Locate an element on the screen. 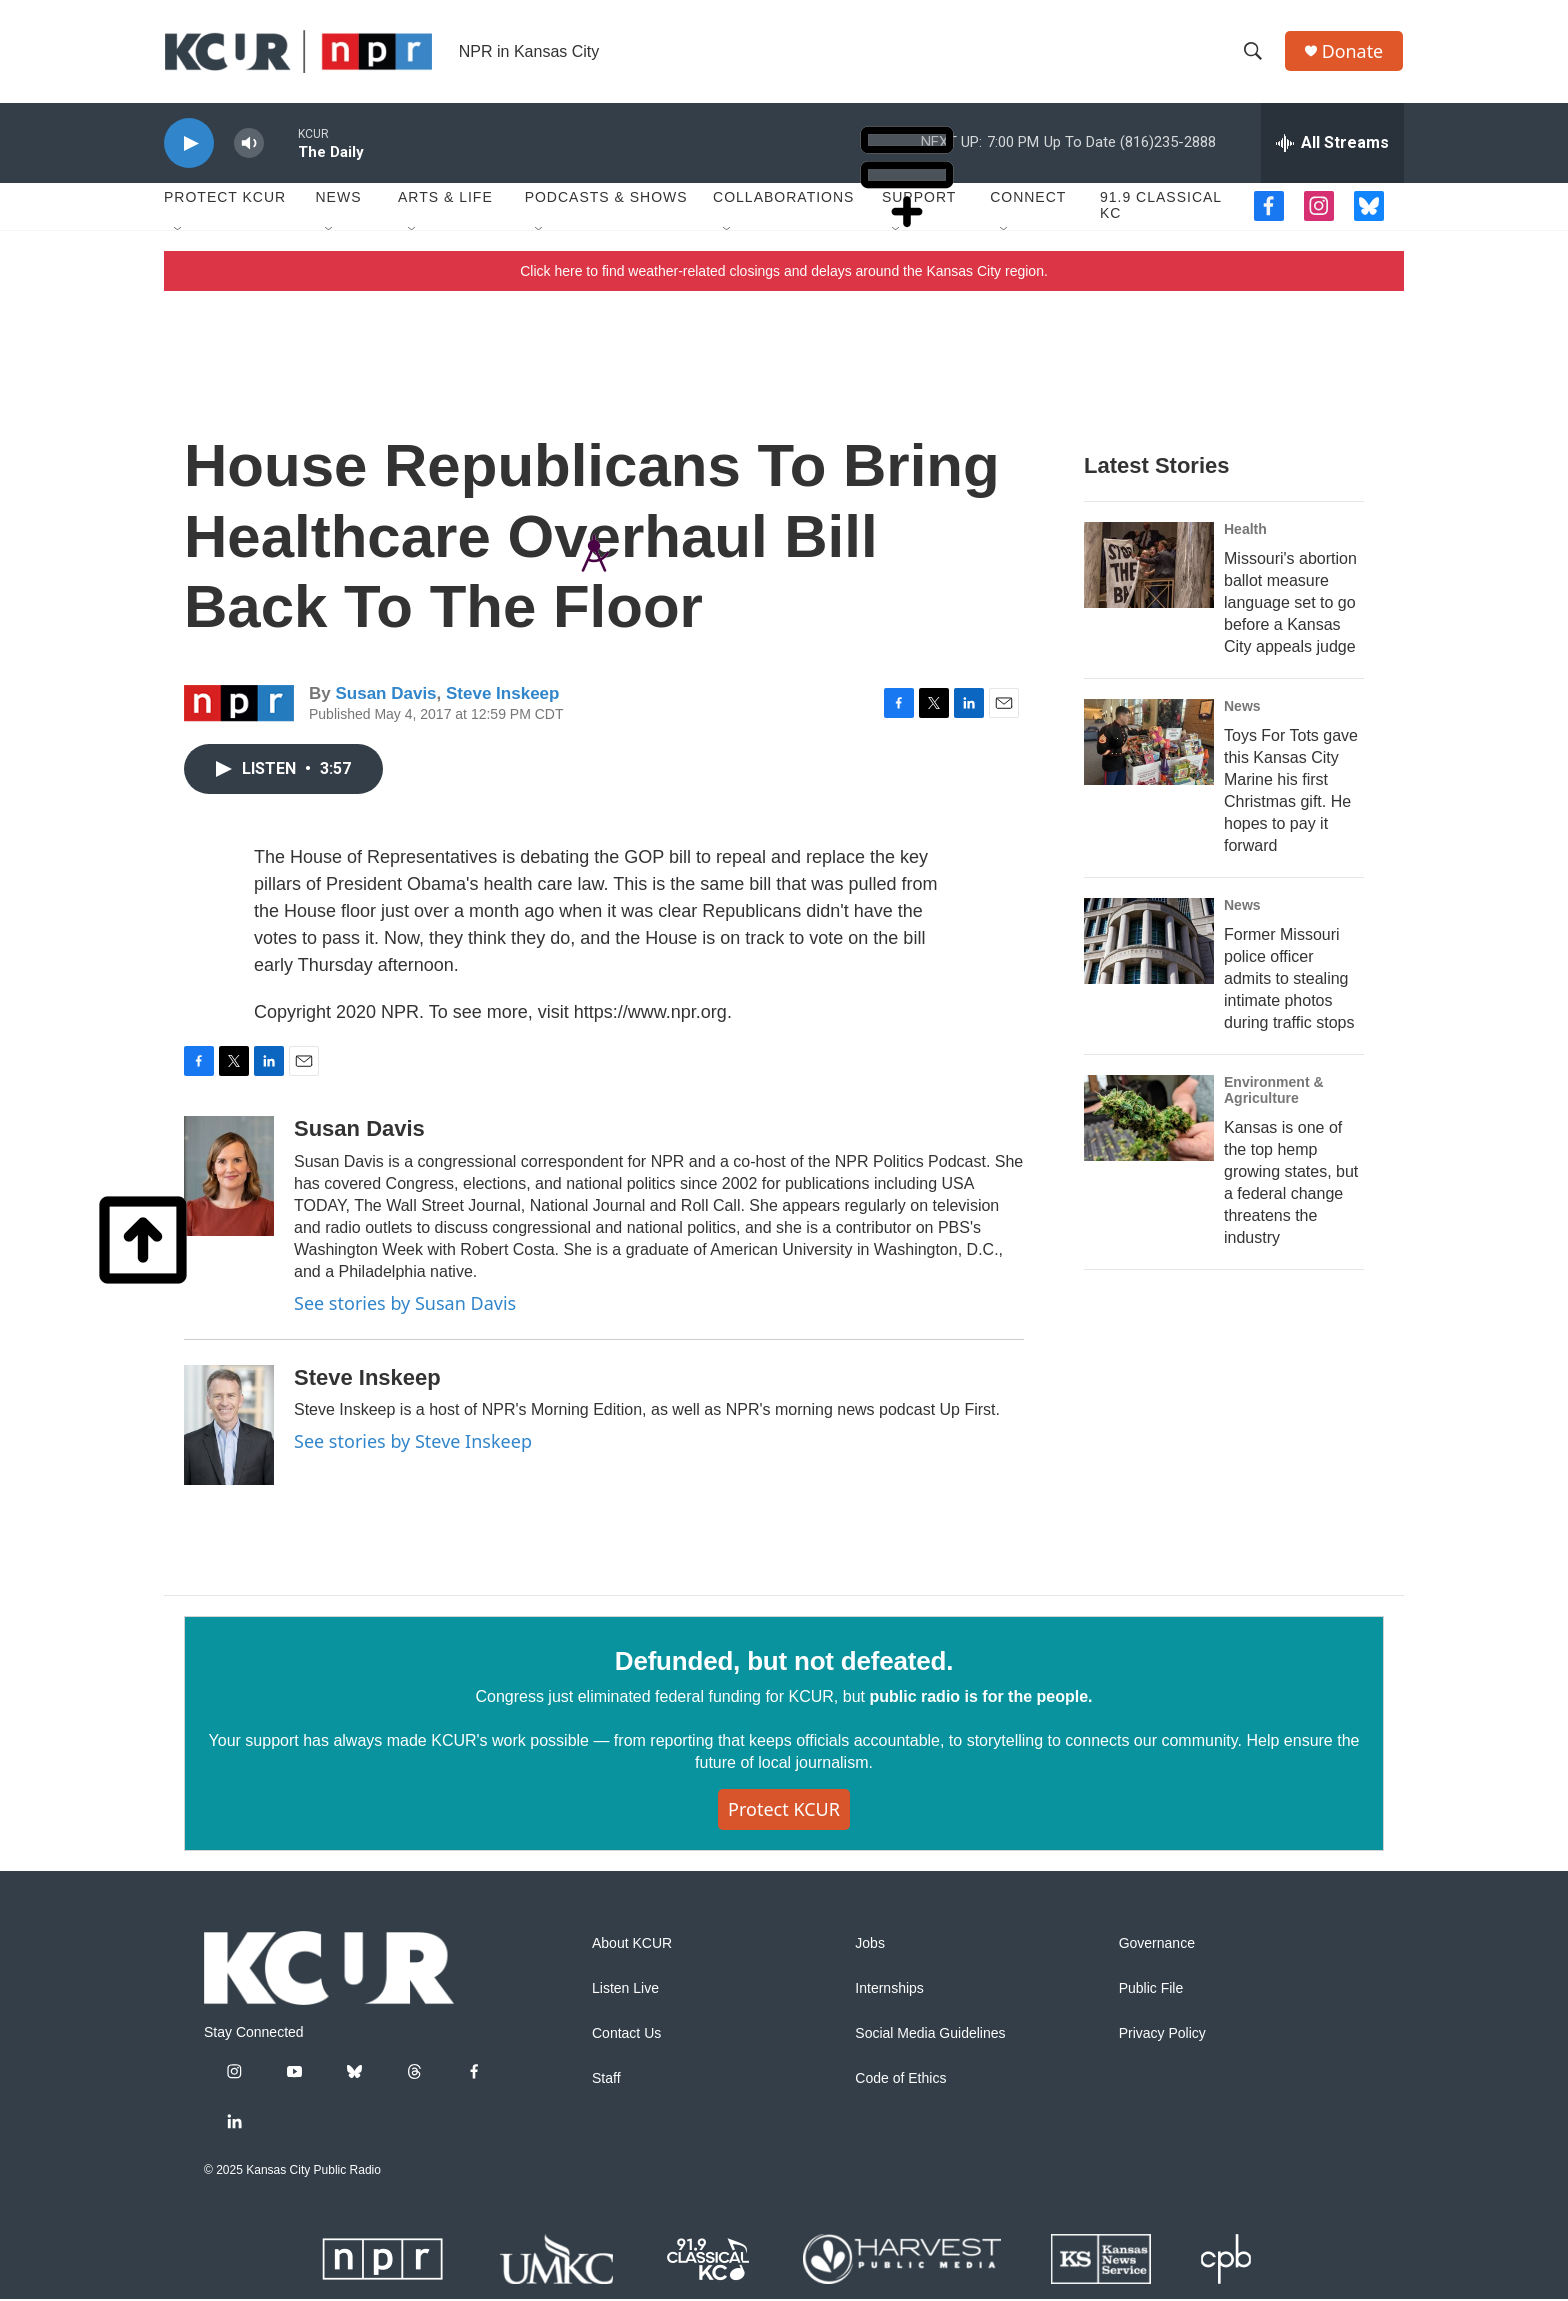 Image resolution: width=1568 pixels, height=2301 pixels. add a new row below is located at coordinates (907, 169).